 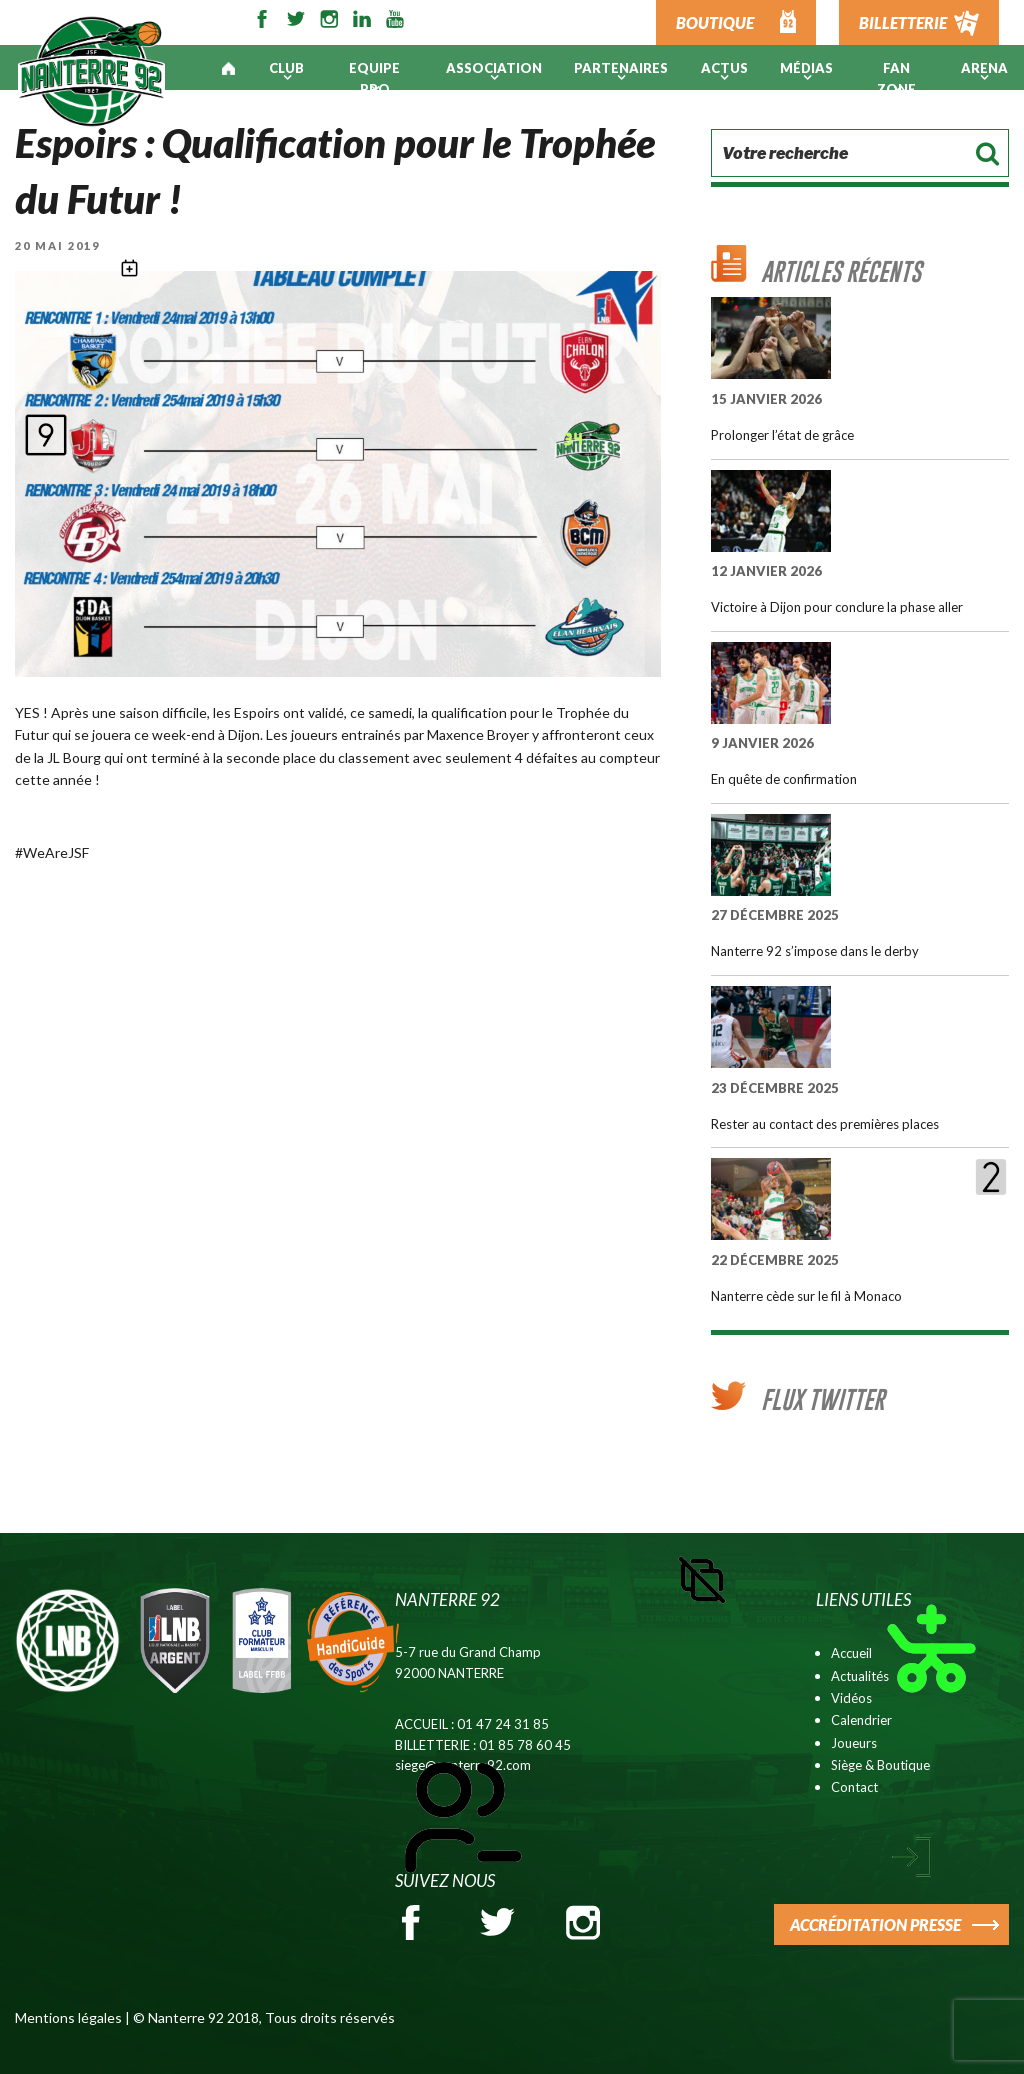 I want to click on indicates step two in a multi-step process, so click(x=991, y=1177).